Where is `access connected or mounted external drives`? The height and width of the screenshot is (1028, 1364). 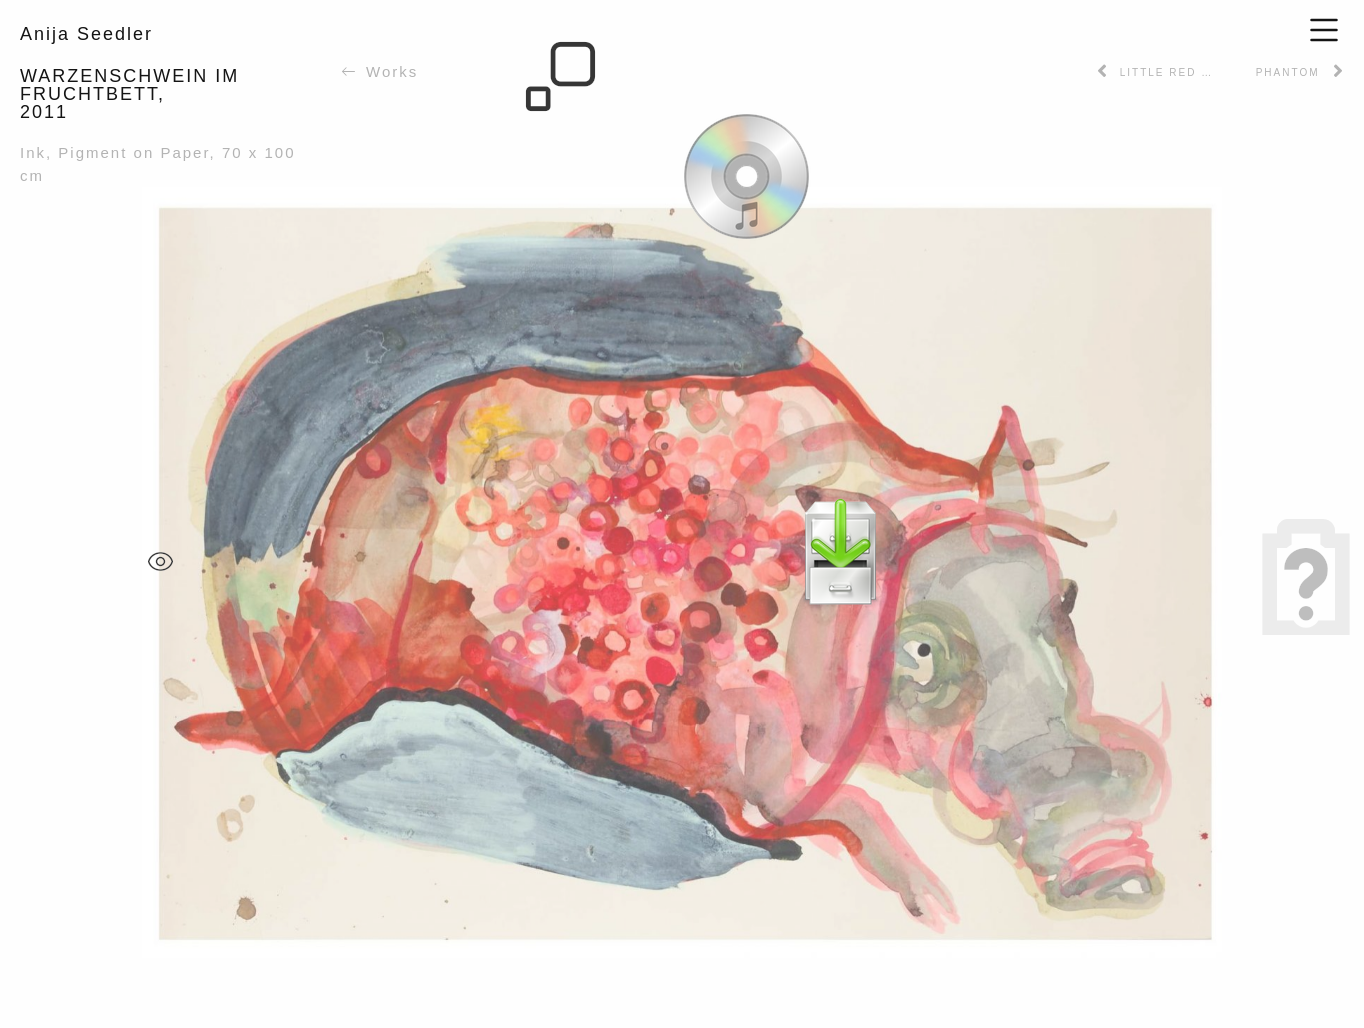 access connected or mounted external drives is located at coordinates (560, 76).